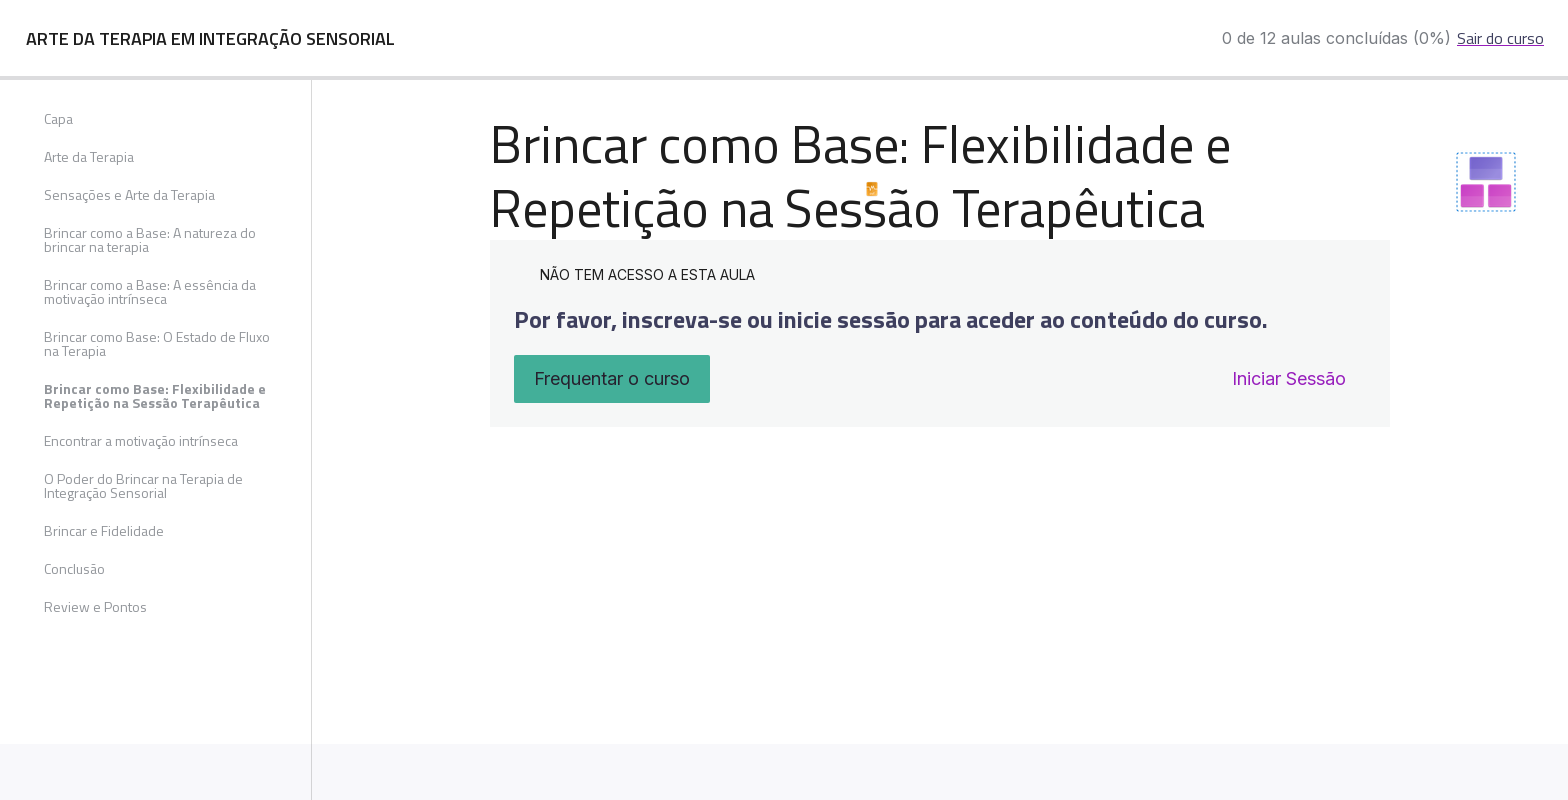  What do you see at coordinates (872, 189) in the screenshot?
I see `virtualbox open virtualization format file` at bounding box center [872, 189].